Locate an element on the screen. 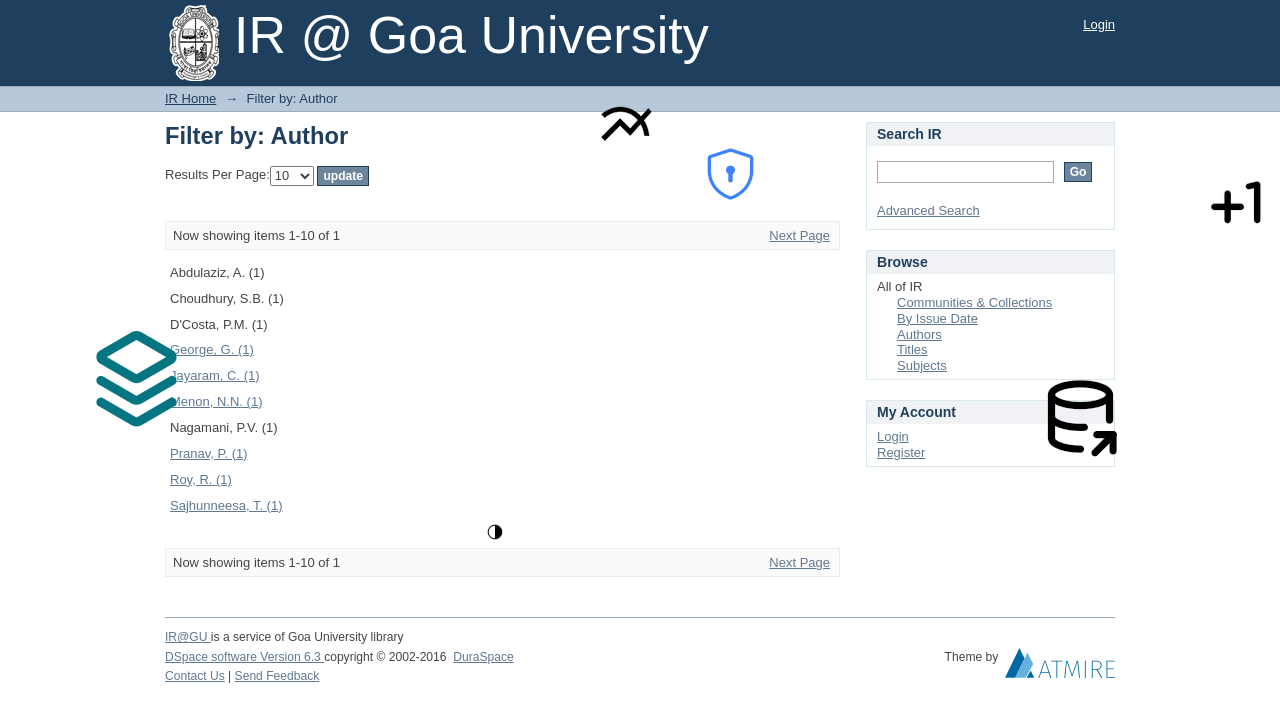 The height and width of the screenshot is (720, 1280). add one to a count or quantity is located at coordinates (1237, 203).